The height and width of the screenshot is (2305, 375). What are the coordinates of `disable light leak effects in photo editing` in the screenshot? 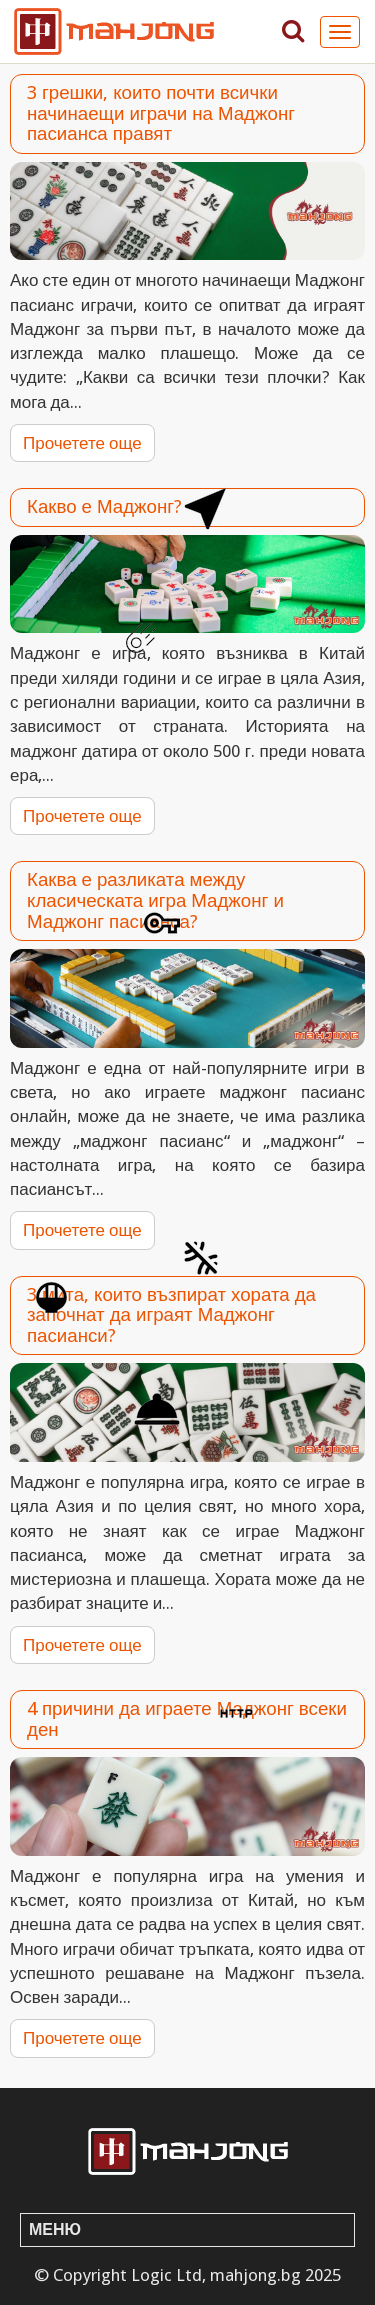 It's located at (201, 1258).